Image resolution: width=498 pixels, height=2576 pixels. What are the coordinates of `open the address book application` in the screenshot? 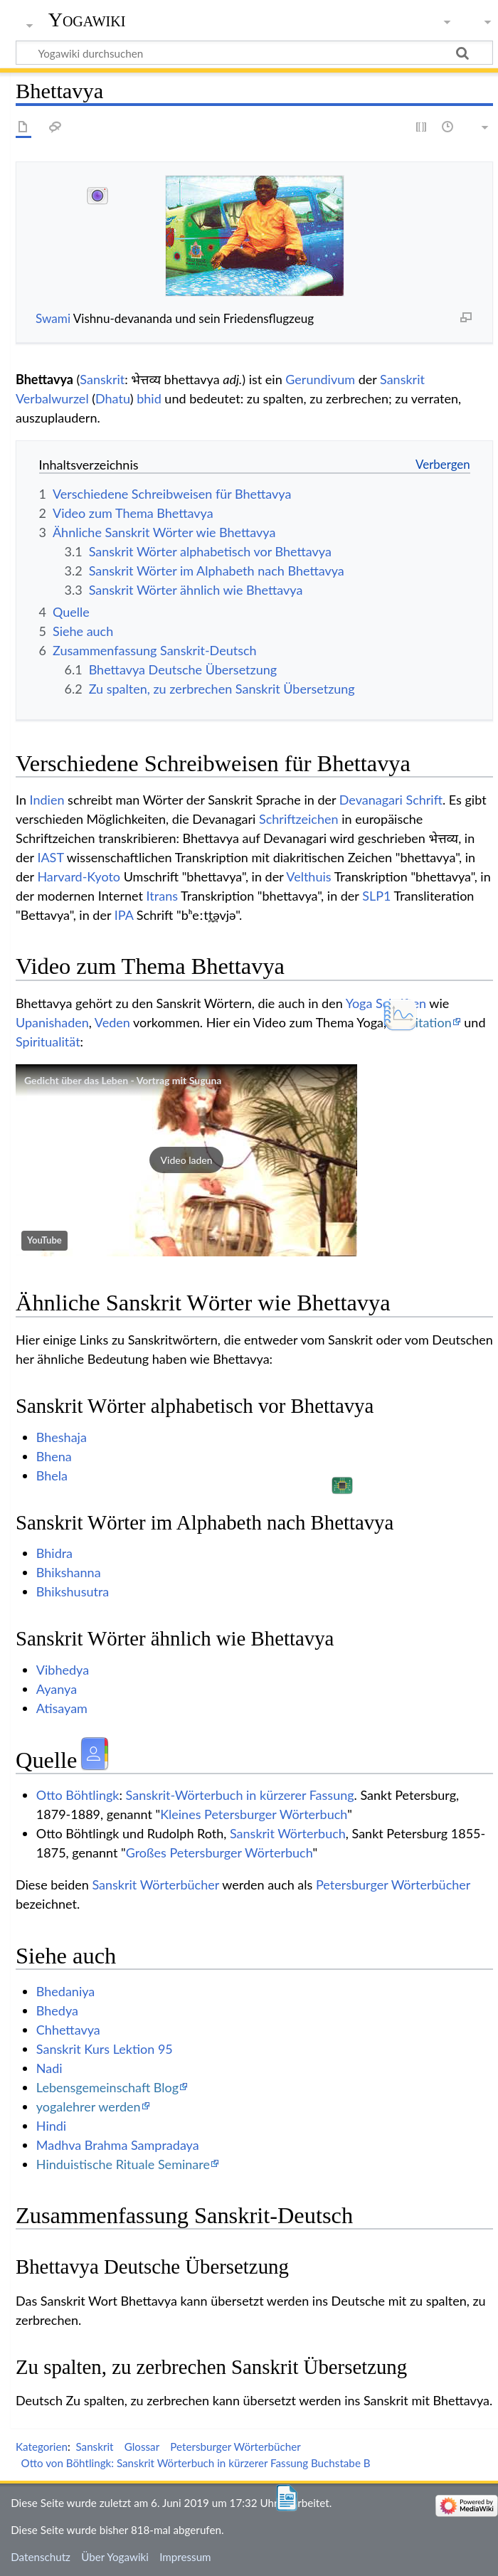 It's located at (95, 1754).